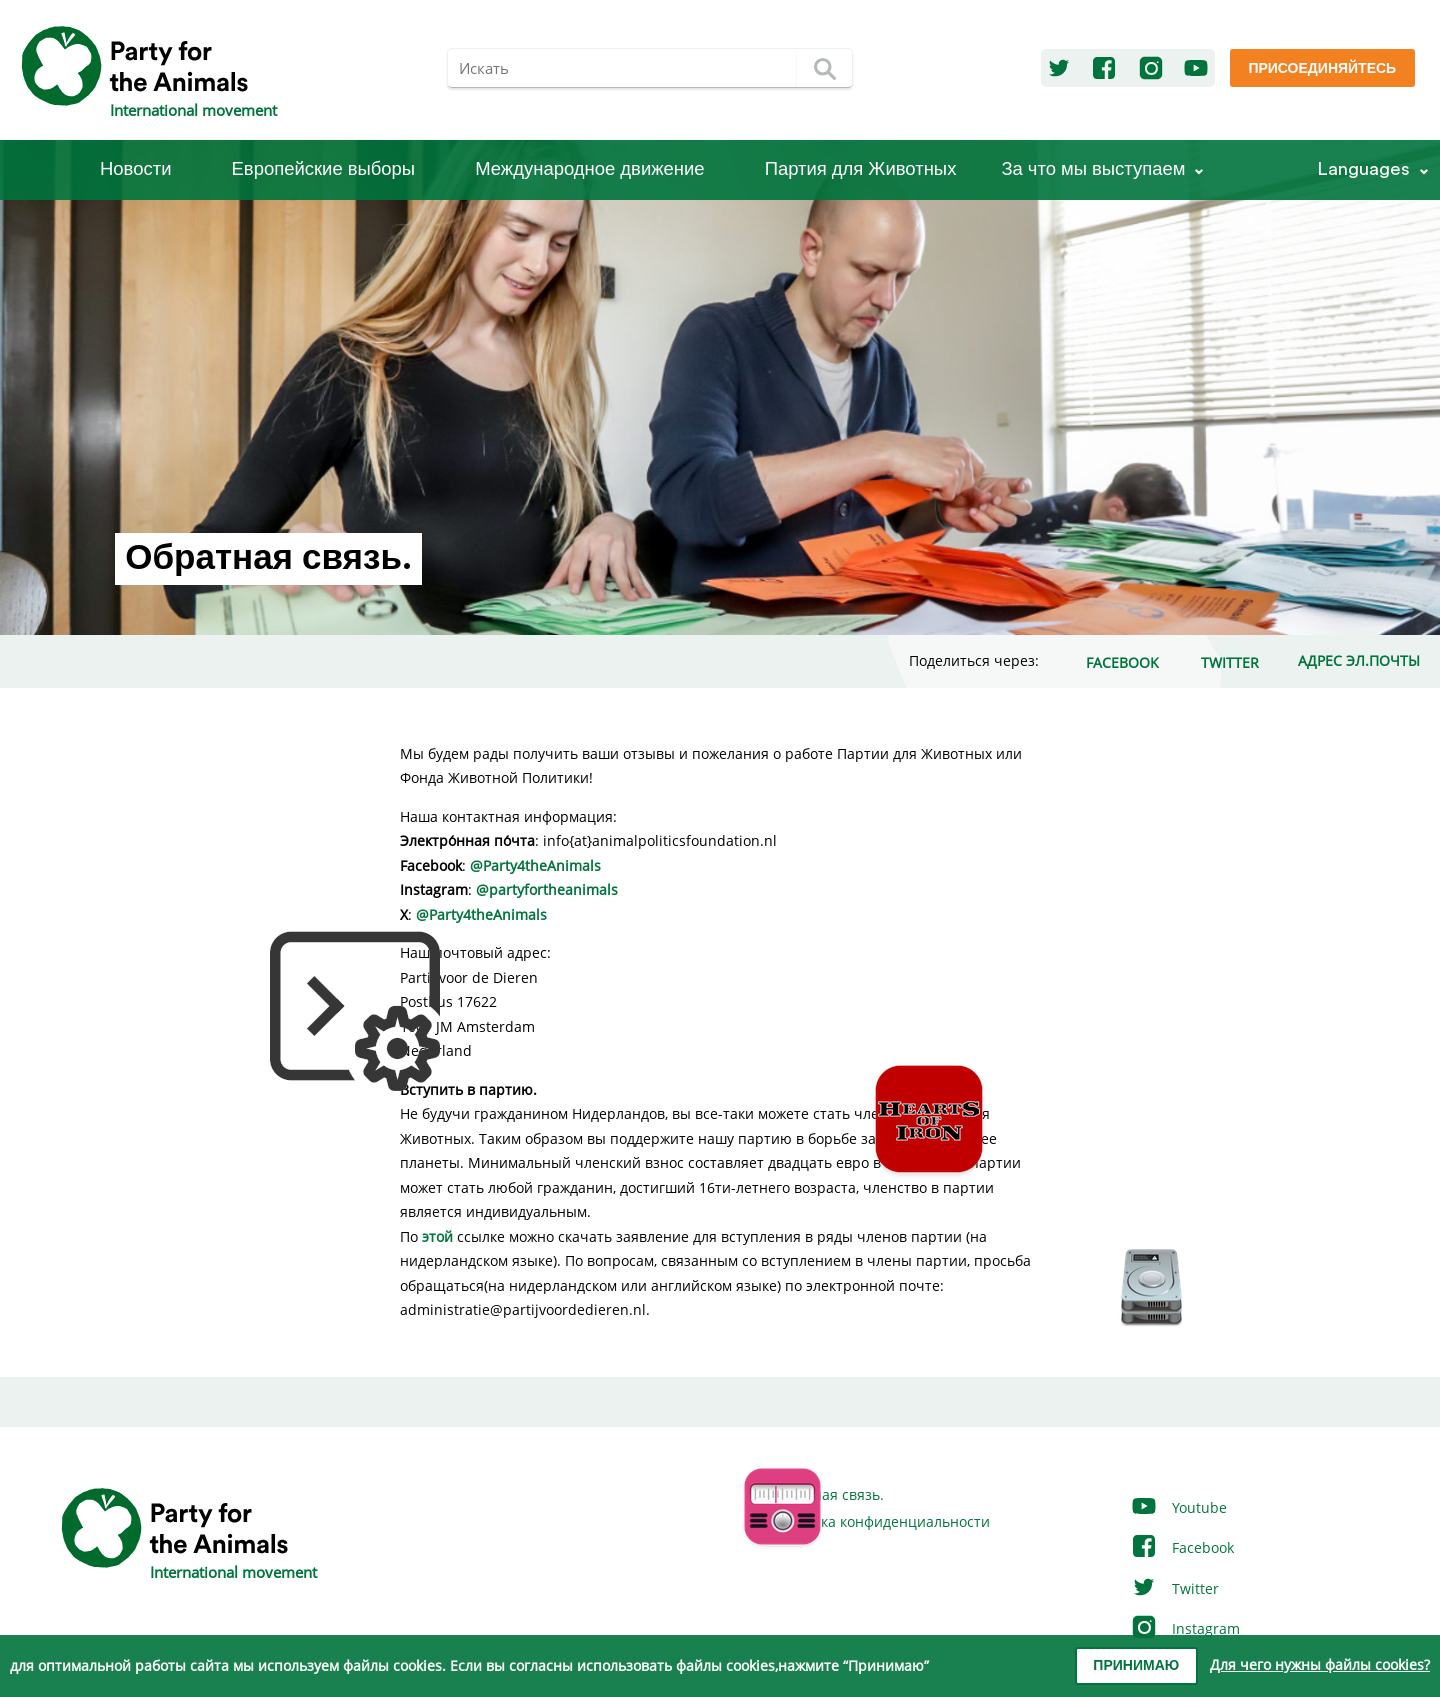  I want to click on access multiple connected storage drives, so click(1151, 1287).